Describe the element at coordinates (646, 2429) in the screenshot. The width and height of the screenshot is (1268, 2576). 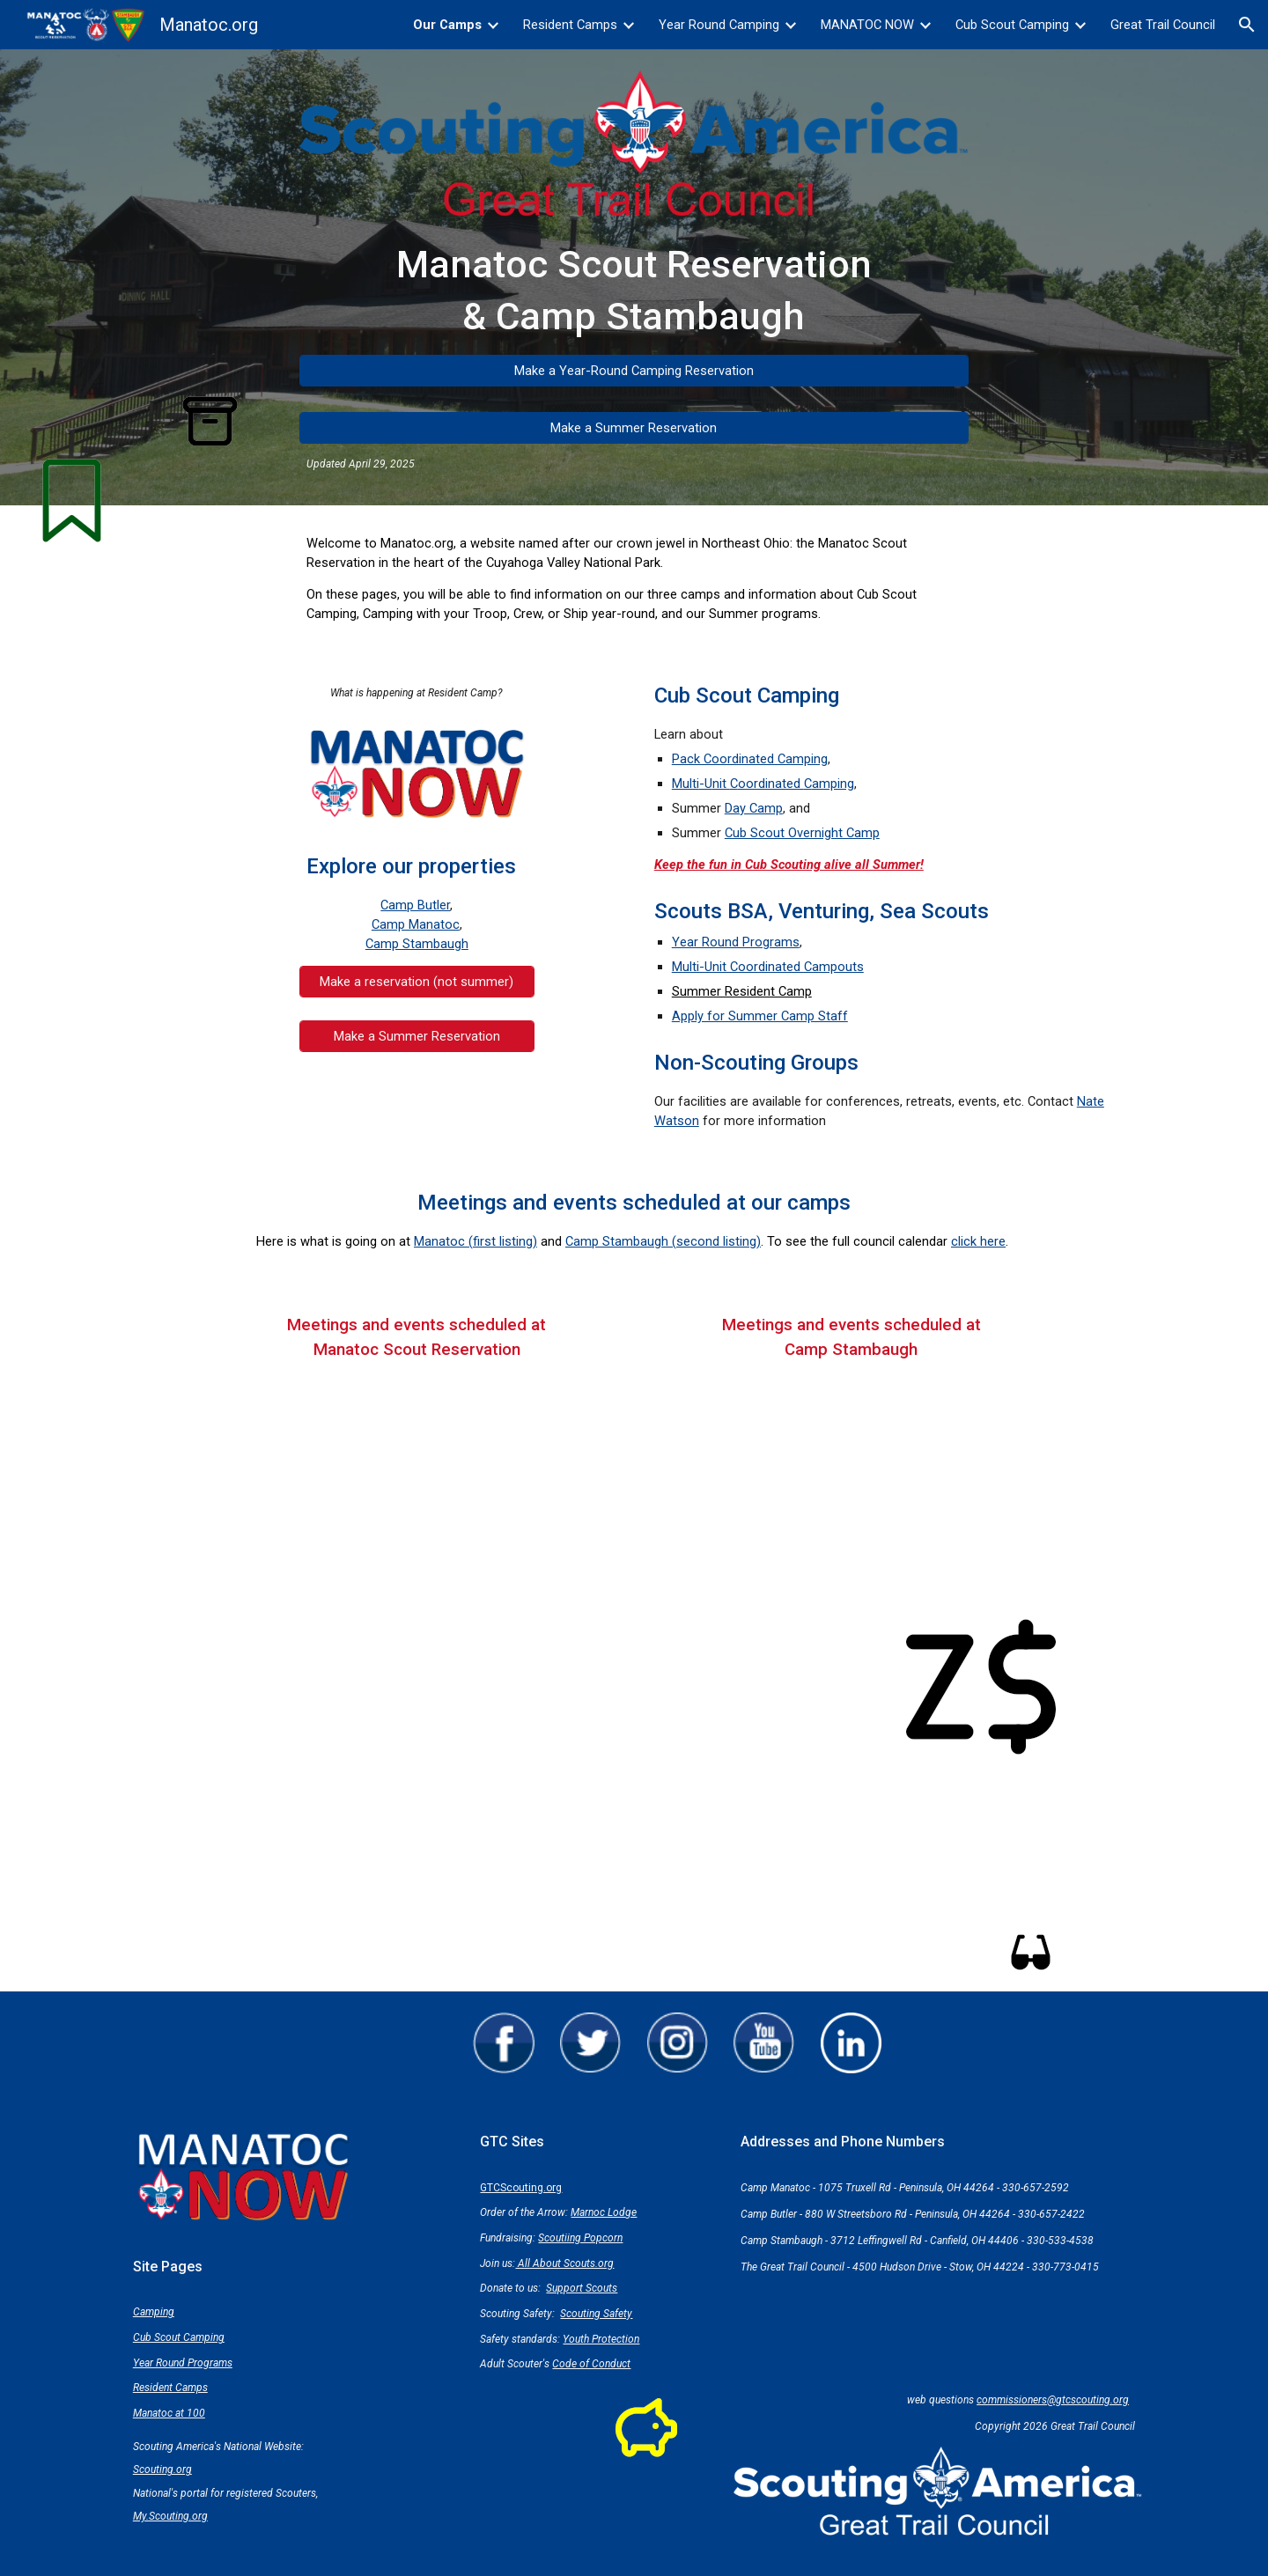
I see `access savings or piggy bank feature` at that location.